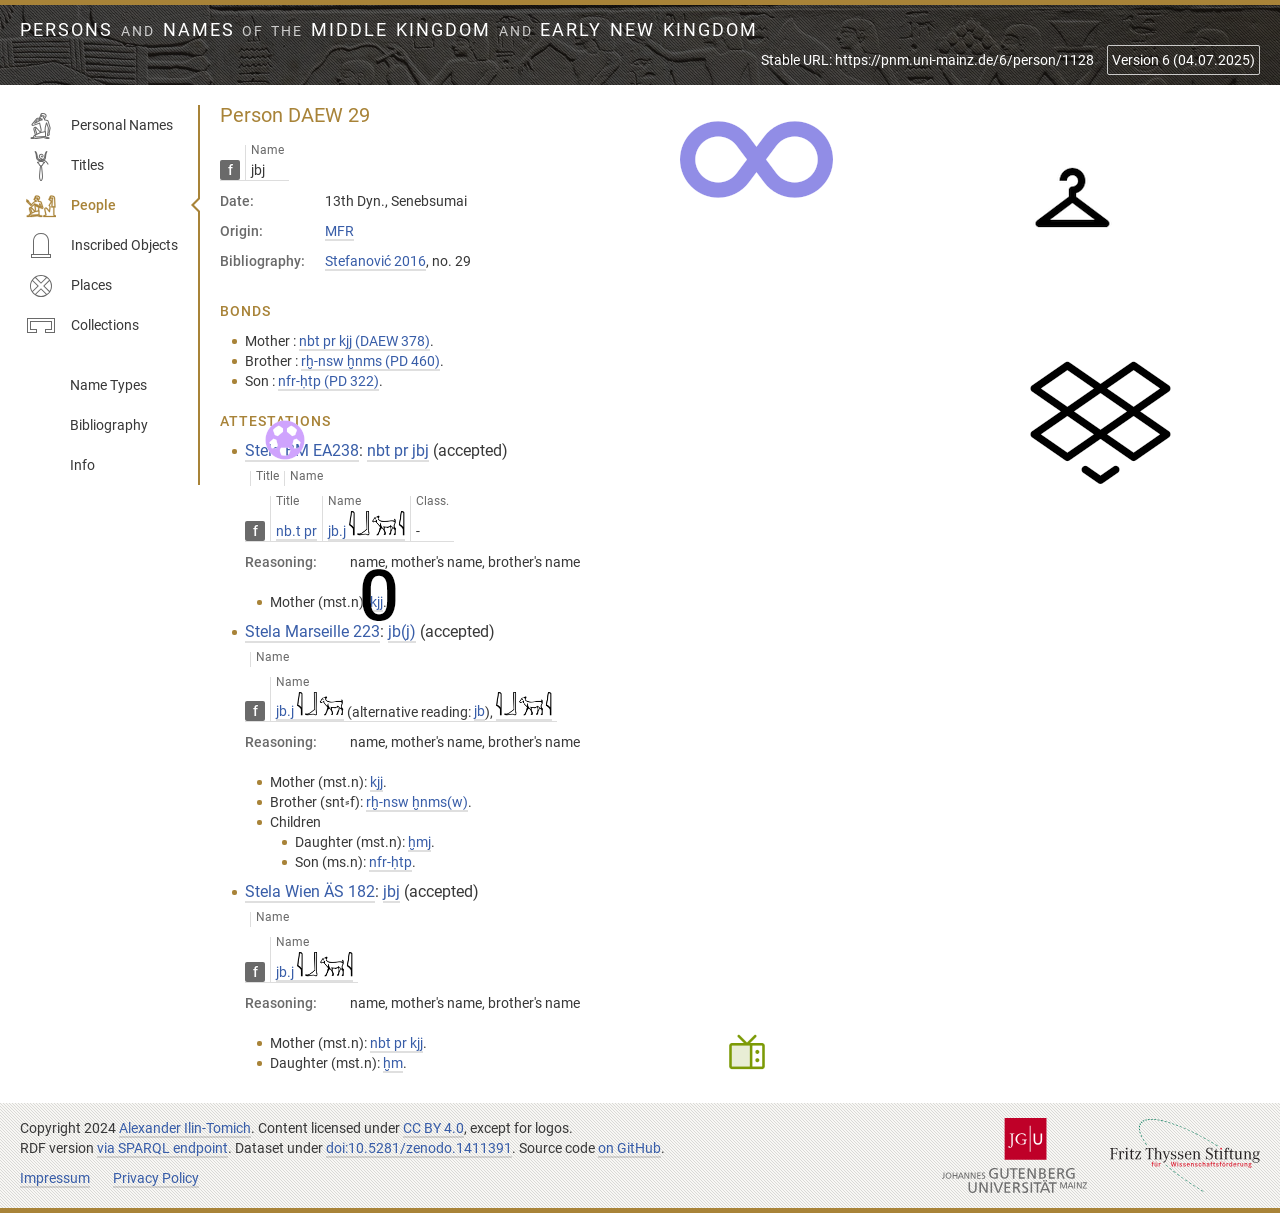 The image size is (1280, 1213). Describe the element at coordinates (747, 1054) in the screenshot. I see `access TV or video streaming content` at that location.